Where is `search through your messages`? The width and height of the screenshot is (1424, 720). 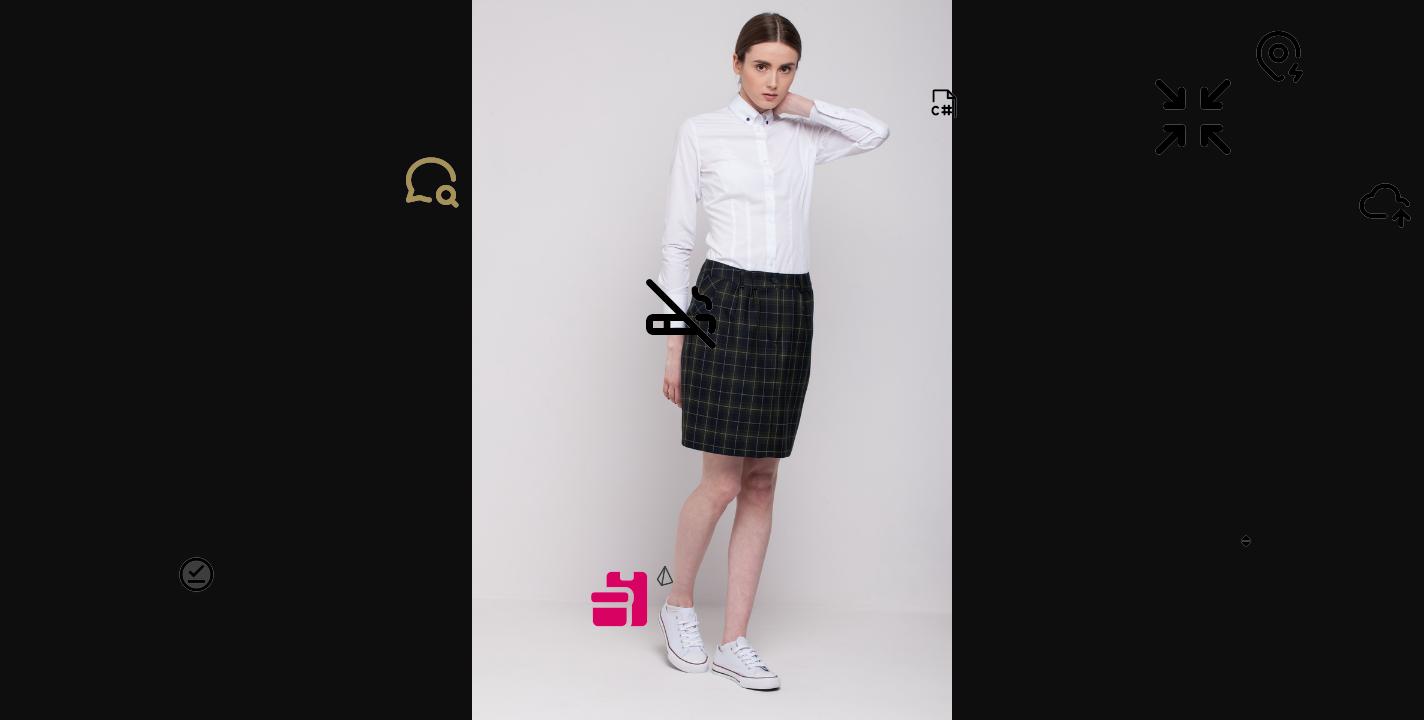
search through your messages is located at coordinates (431, 180).